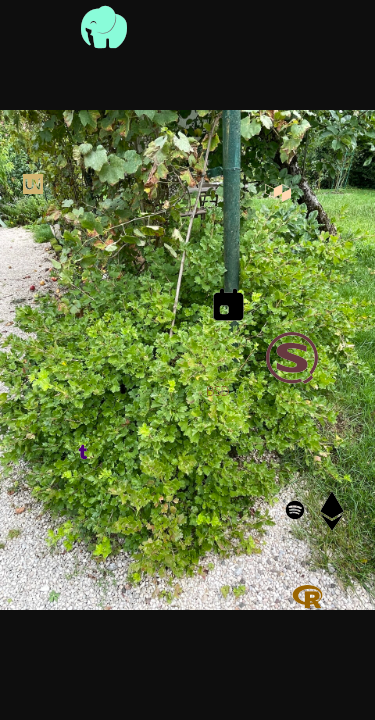  Describe the element at coordinates (33, 184) in the screenshot. I see `unicode consortium logo` at that location.